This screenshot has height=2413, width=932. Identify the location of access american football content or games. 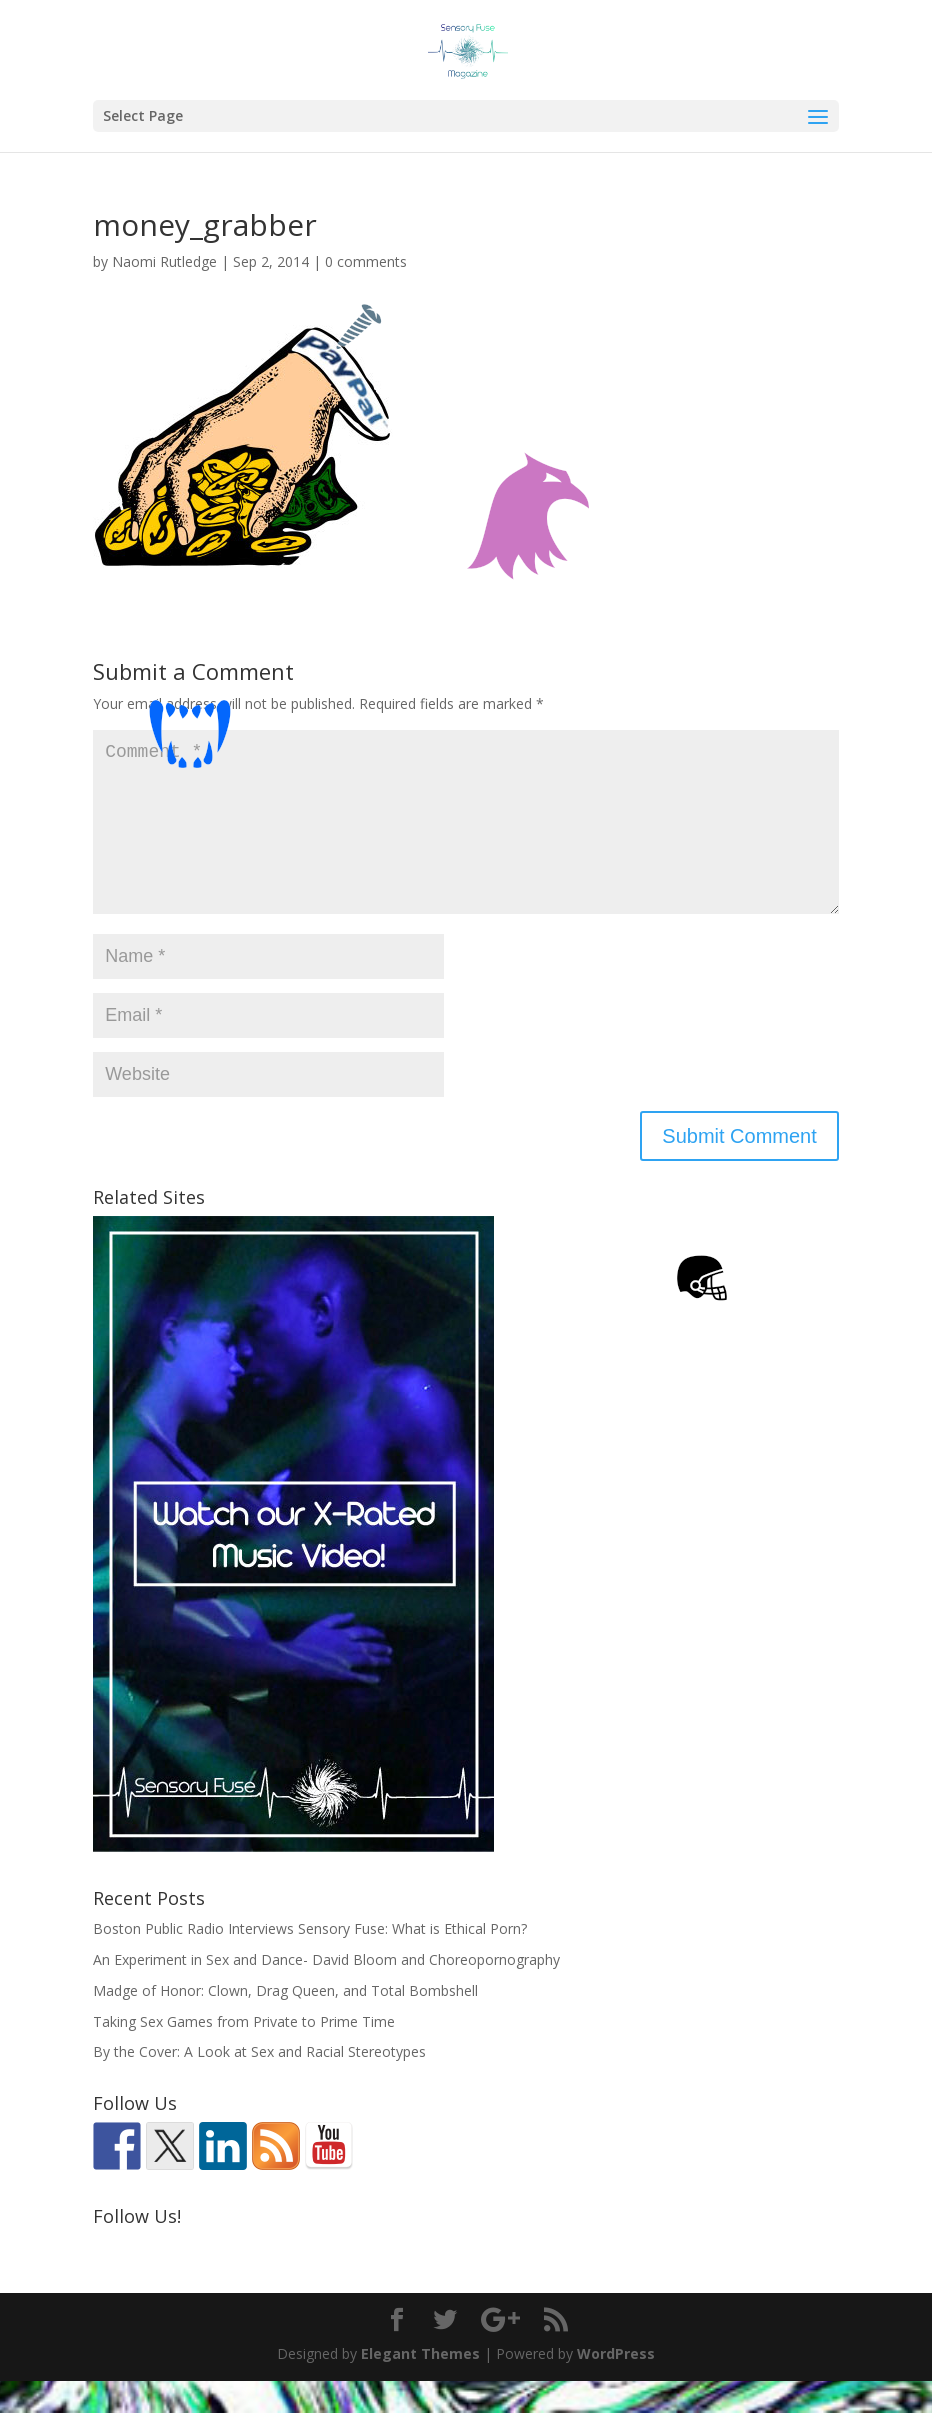
(702, 1278).